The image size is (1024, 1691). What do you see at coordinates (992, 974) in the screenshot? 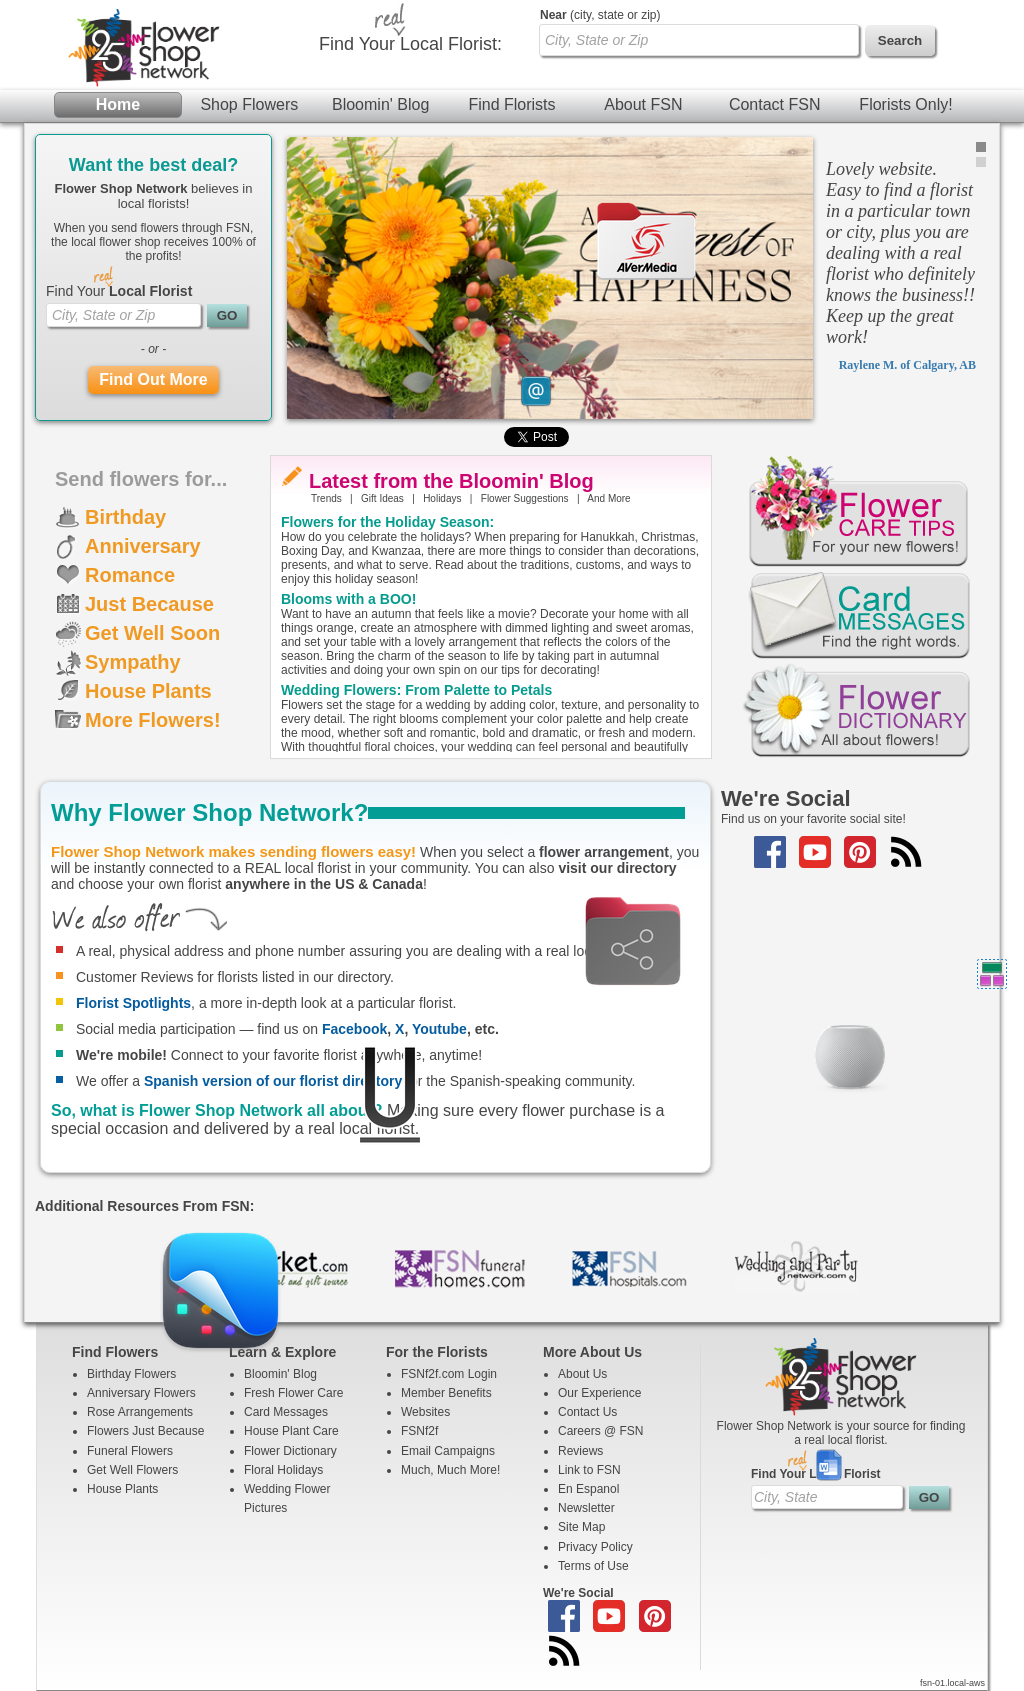
I see `select all items in the current view` at bounding box center [992, 974].